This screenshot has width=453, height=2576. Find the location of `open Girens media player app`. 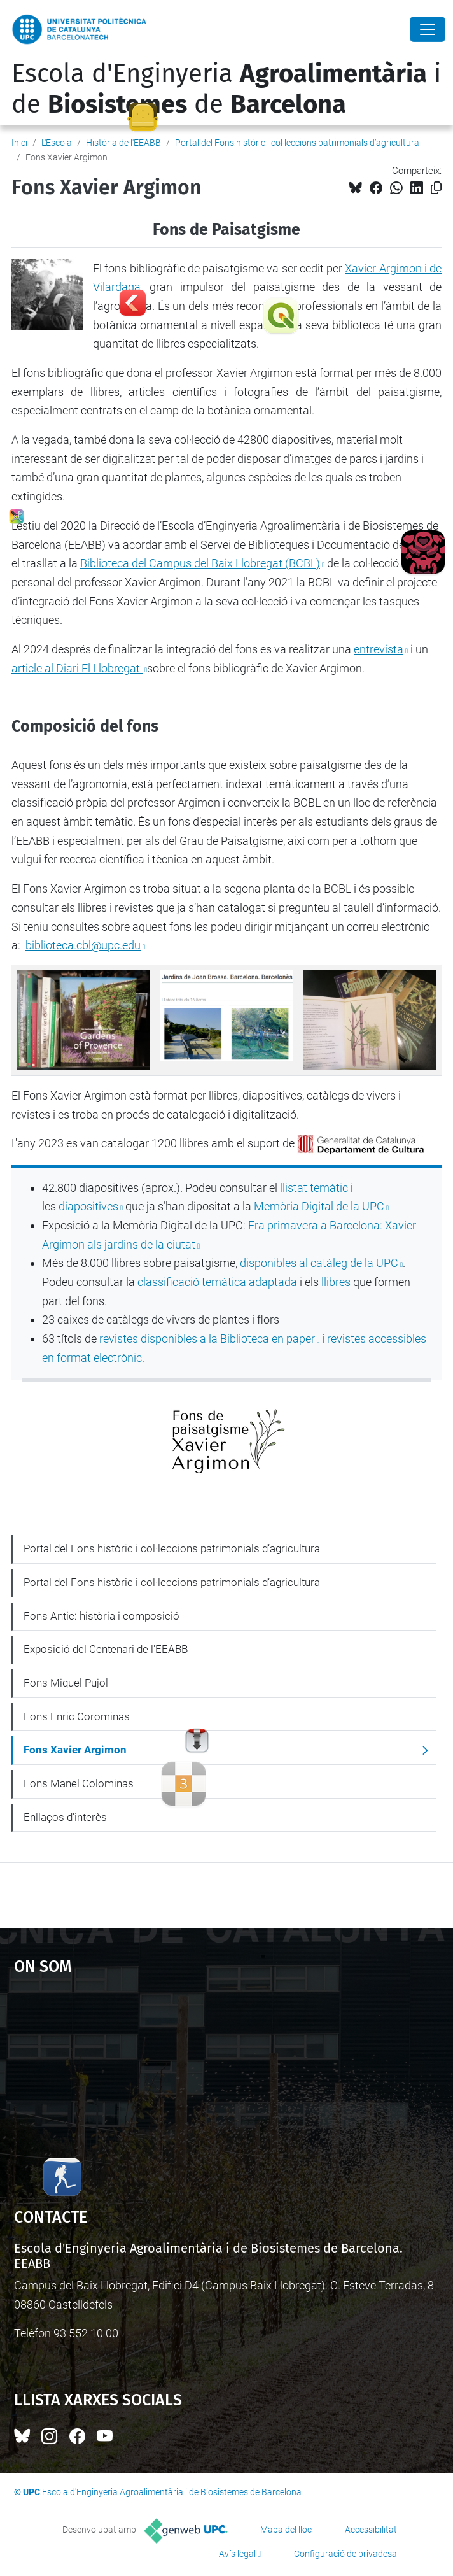

open Girens media player app is located at coordinates (143, 117).